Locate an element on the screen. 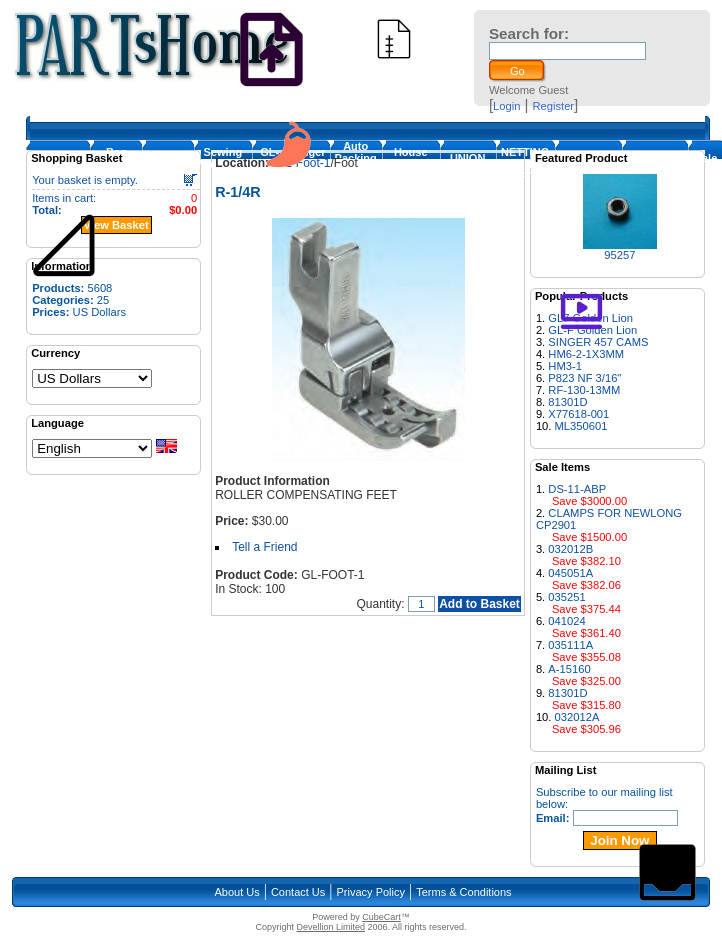 The width and height of the screenshot is (722, 937). upload a file is located at coordinates (271, 49).